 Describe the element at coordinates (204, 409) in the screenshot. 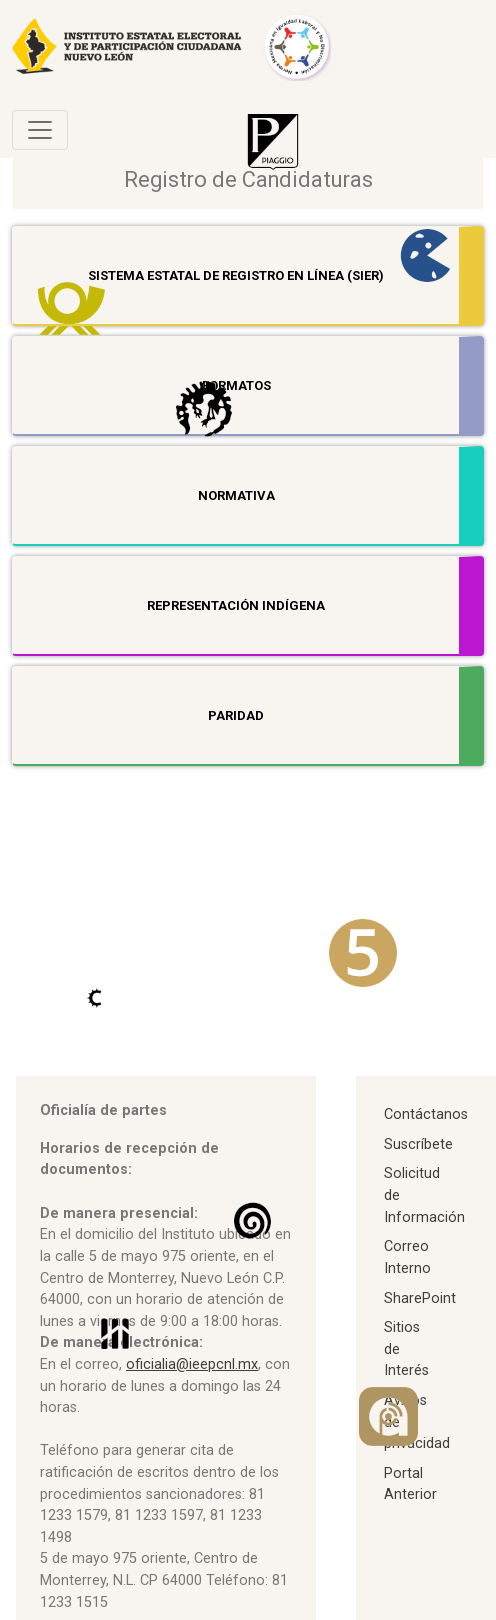

I see `paradox interactive company logo` at that location.